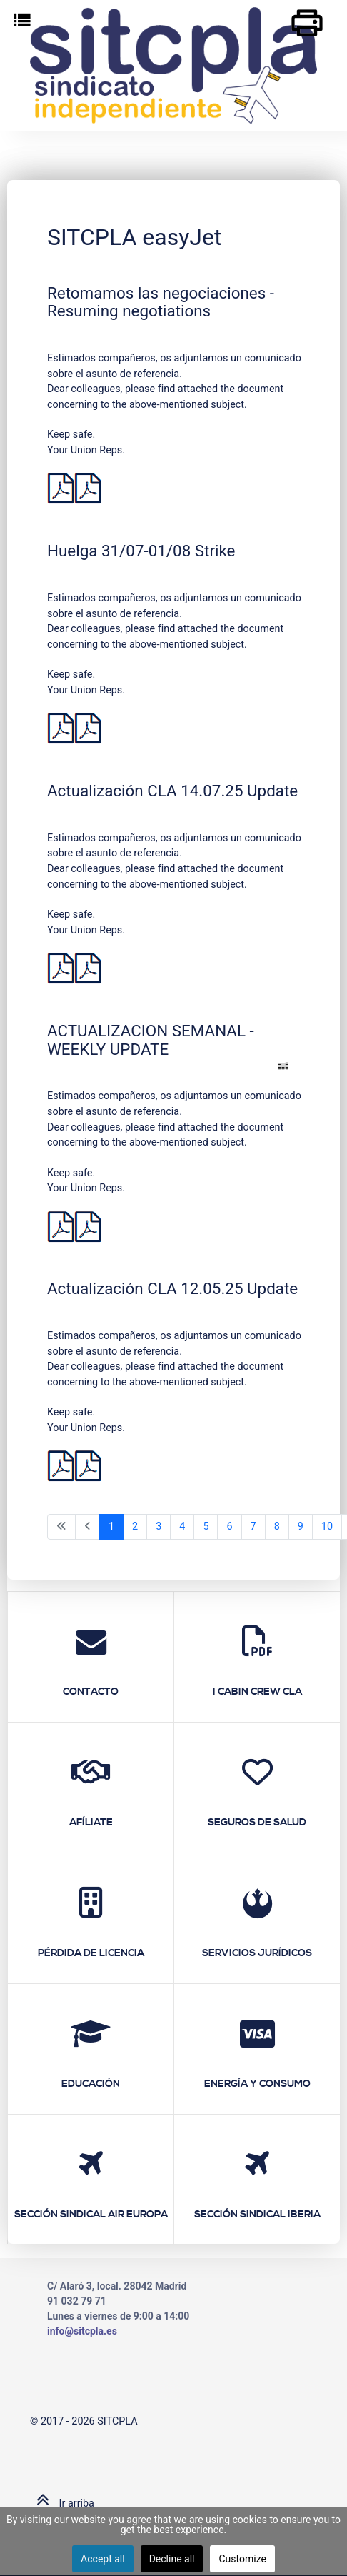 The image size is (347, 2576). I want to click on adjust audio equalizer settings, so click(283, 1066).